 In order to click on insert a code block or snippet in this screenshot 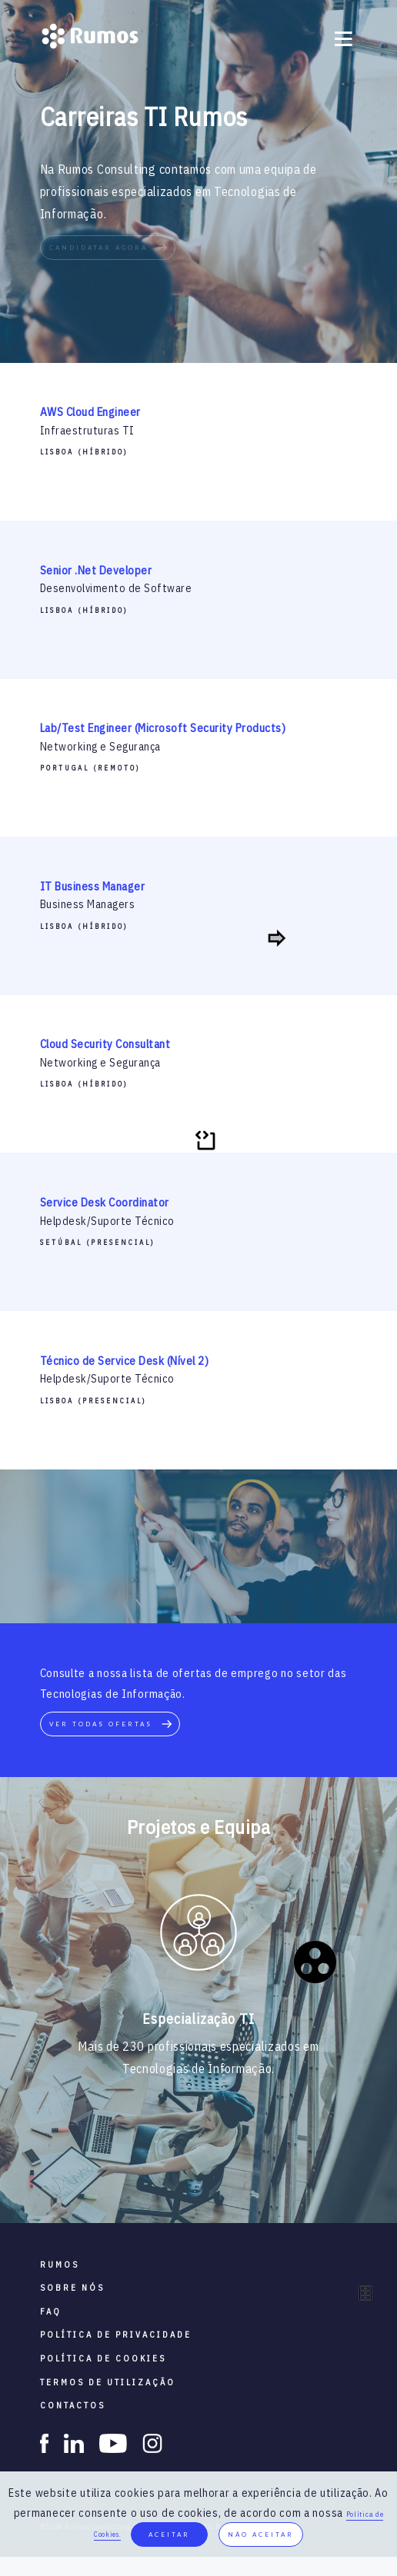, I will do `click(206, 1141)`.